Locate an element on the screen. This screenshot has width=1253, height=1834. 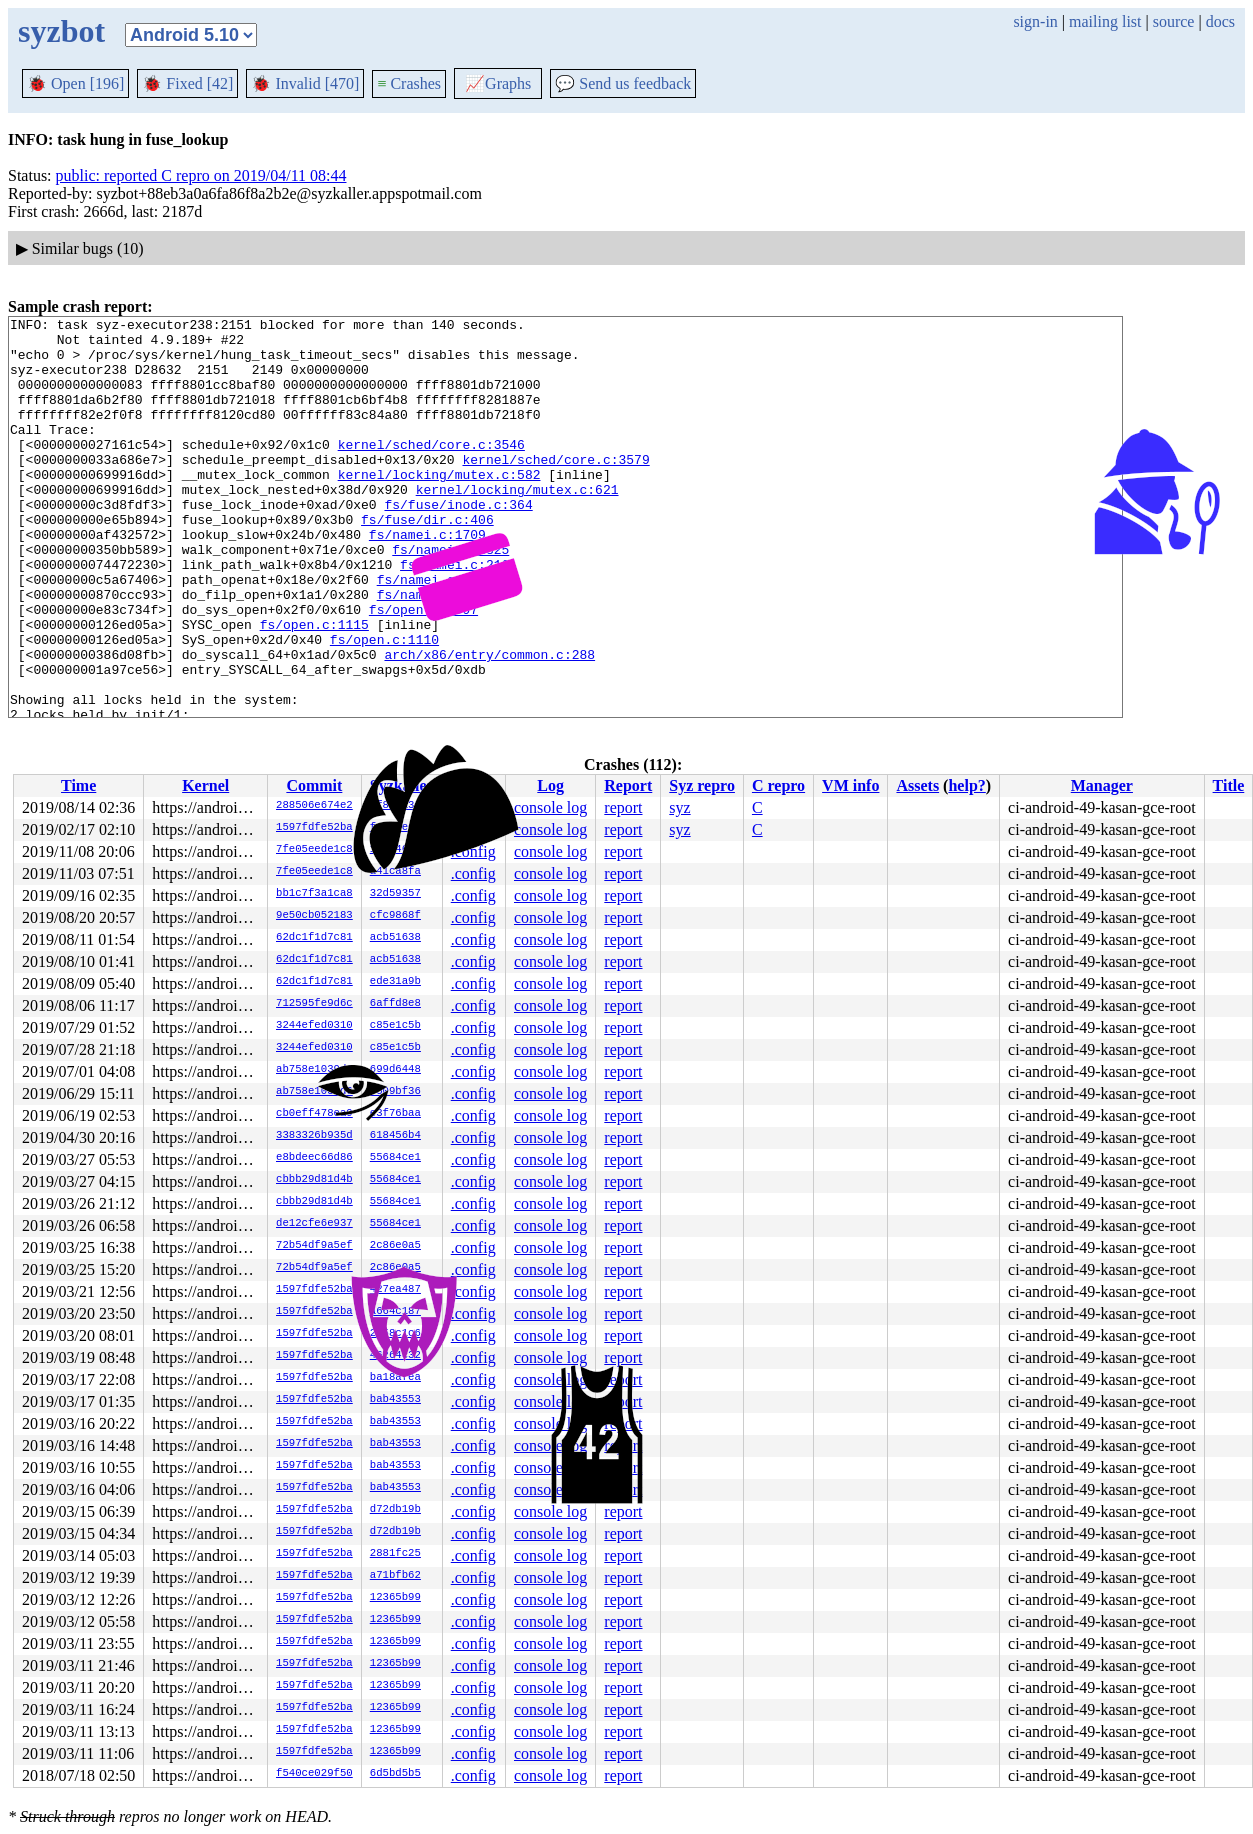
indicates eye strain or fatigue warning is located at coordinates (353, 1085).